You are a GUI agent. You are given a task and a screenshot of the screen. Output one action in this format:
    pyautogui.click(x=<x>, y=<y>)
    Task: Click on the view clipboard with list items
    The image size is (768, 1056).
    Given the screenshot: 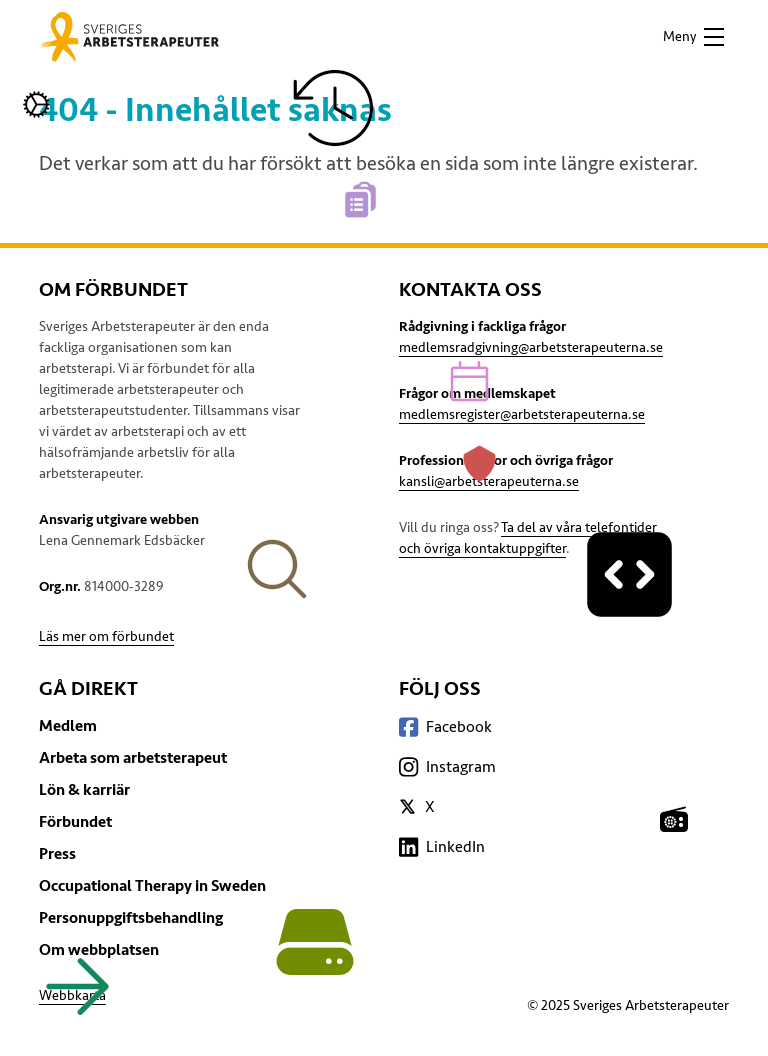 What is the action you would take?
    pyautogui.click(x=360, y=199)
    